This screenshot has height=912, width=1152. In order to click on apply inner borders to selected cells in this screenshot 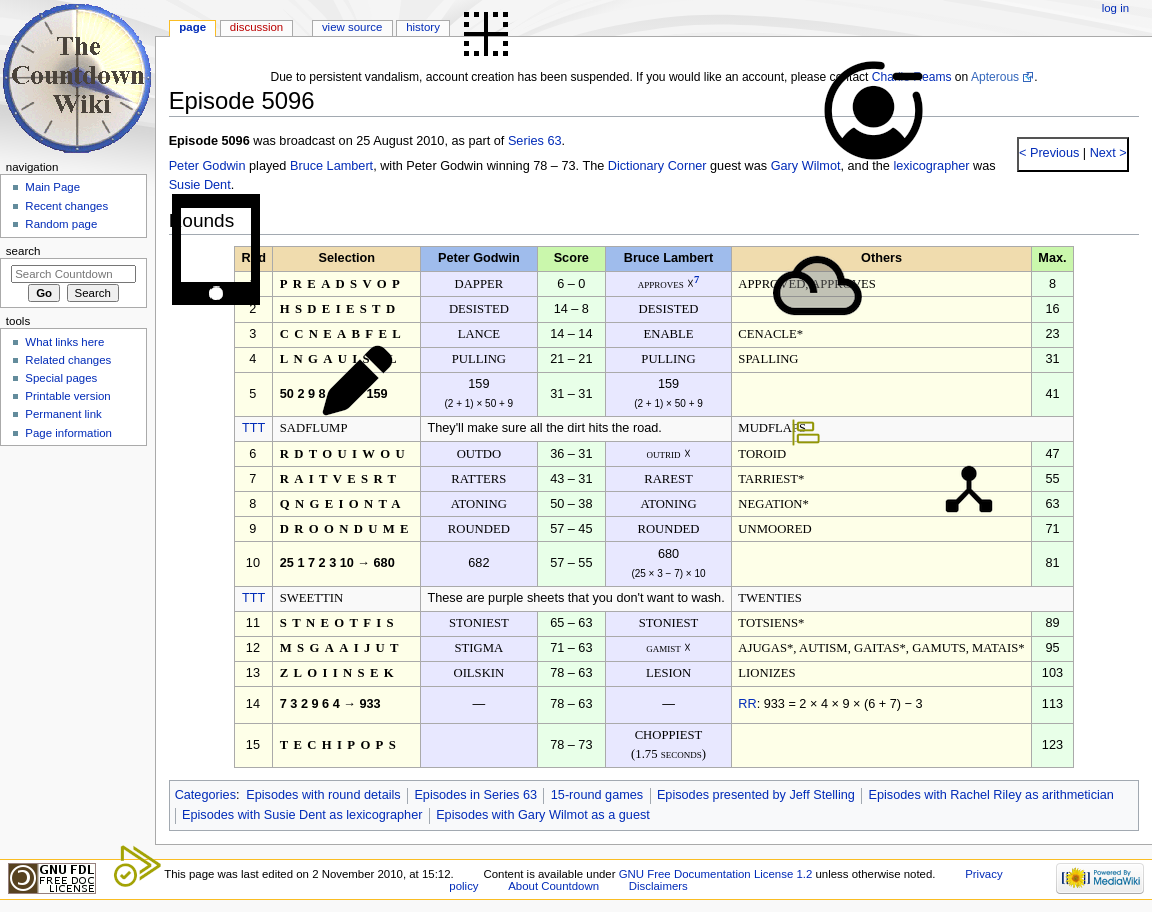, I will do `click(486, 34)`.